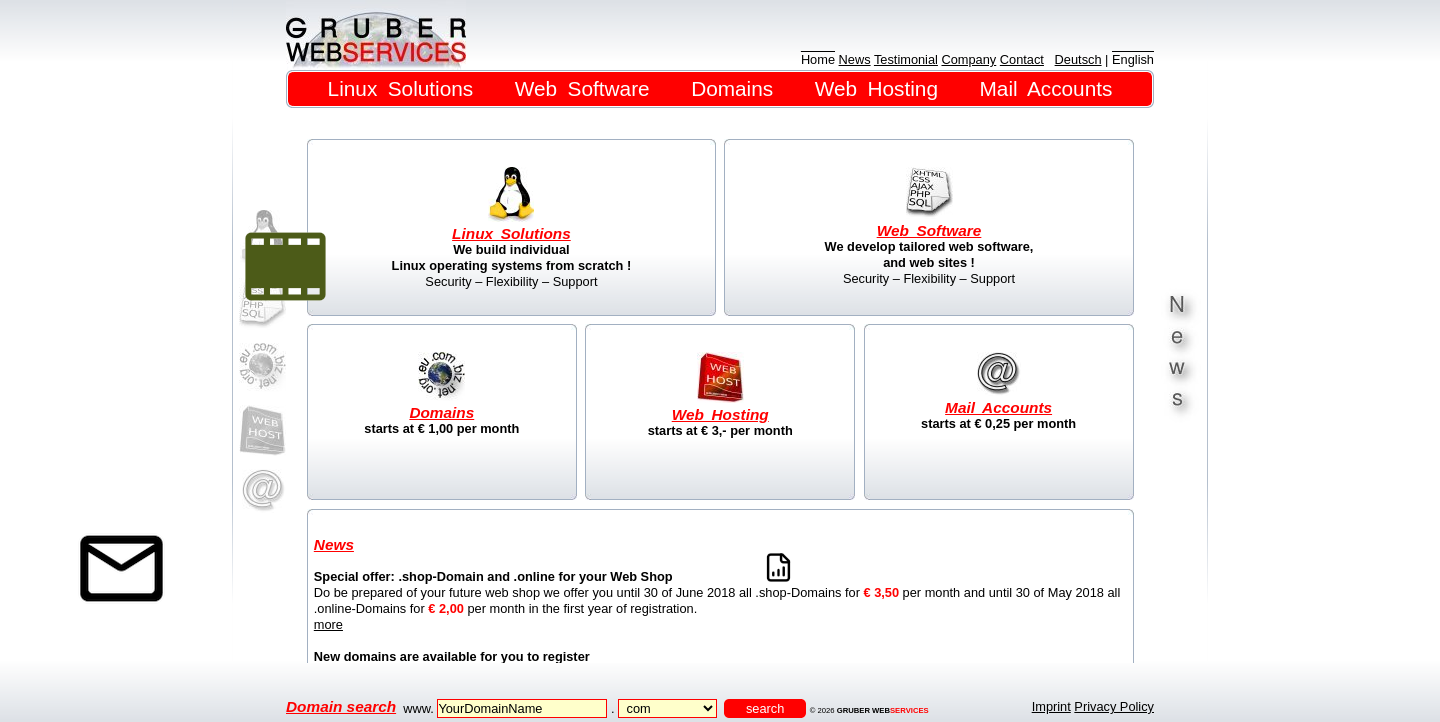 Image resolution: width=1440 pixels, height=722 pixels. Describe the element at coordinates (285, 266) in the screenshot. I see `view video or film content` at that location.